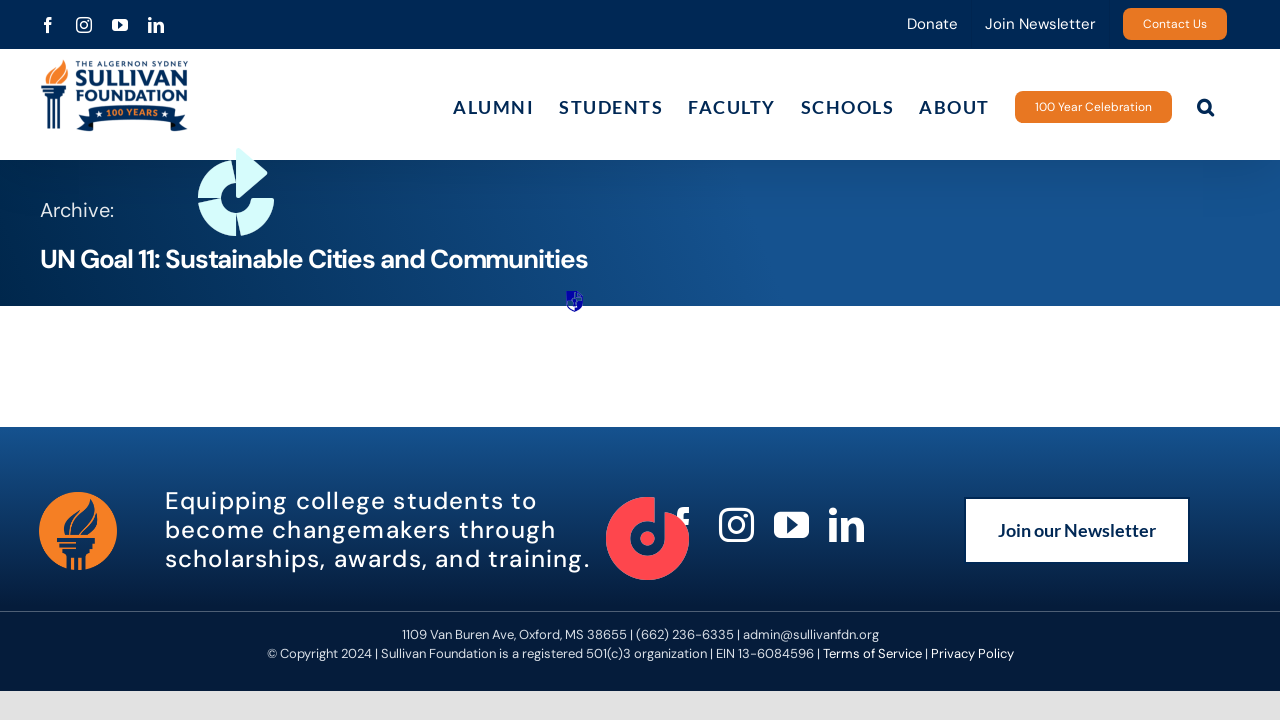 The image size is (1280, 720). I want to click on Atlassian Bamboo continuous integration service, so click(236, 192).